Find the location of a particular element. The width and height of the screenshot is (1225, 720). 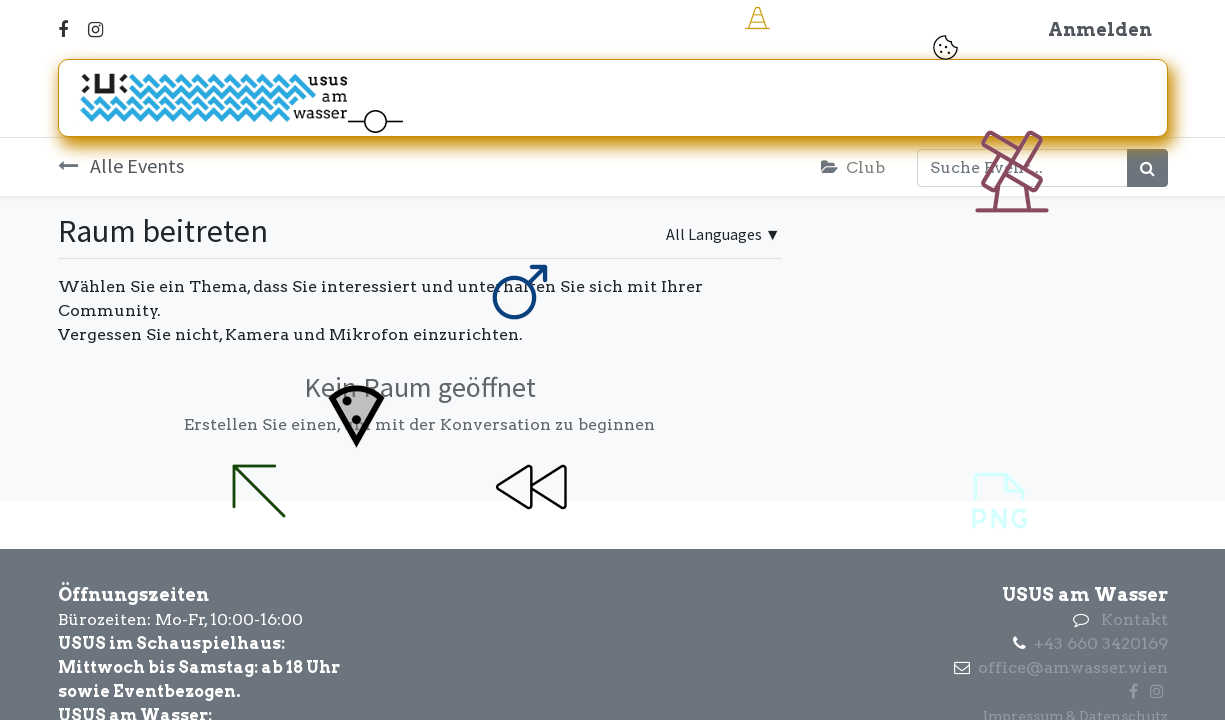

indicates male gender selection is located at coordinates (521, 291).